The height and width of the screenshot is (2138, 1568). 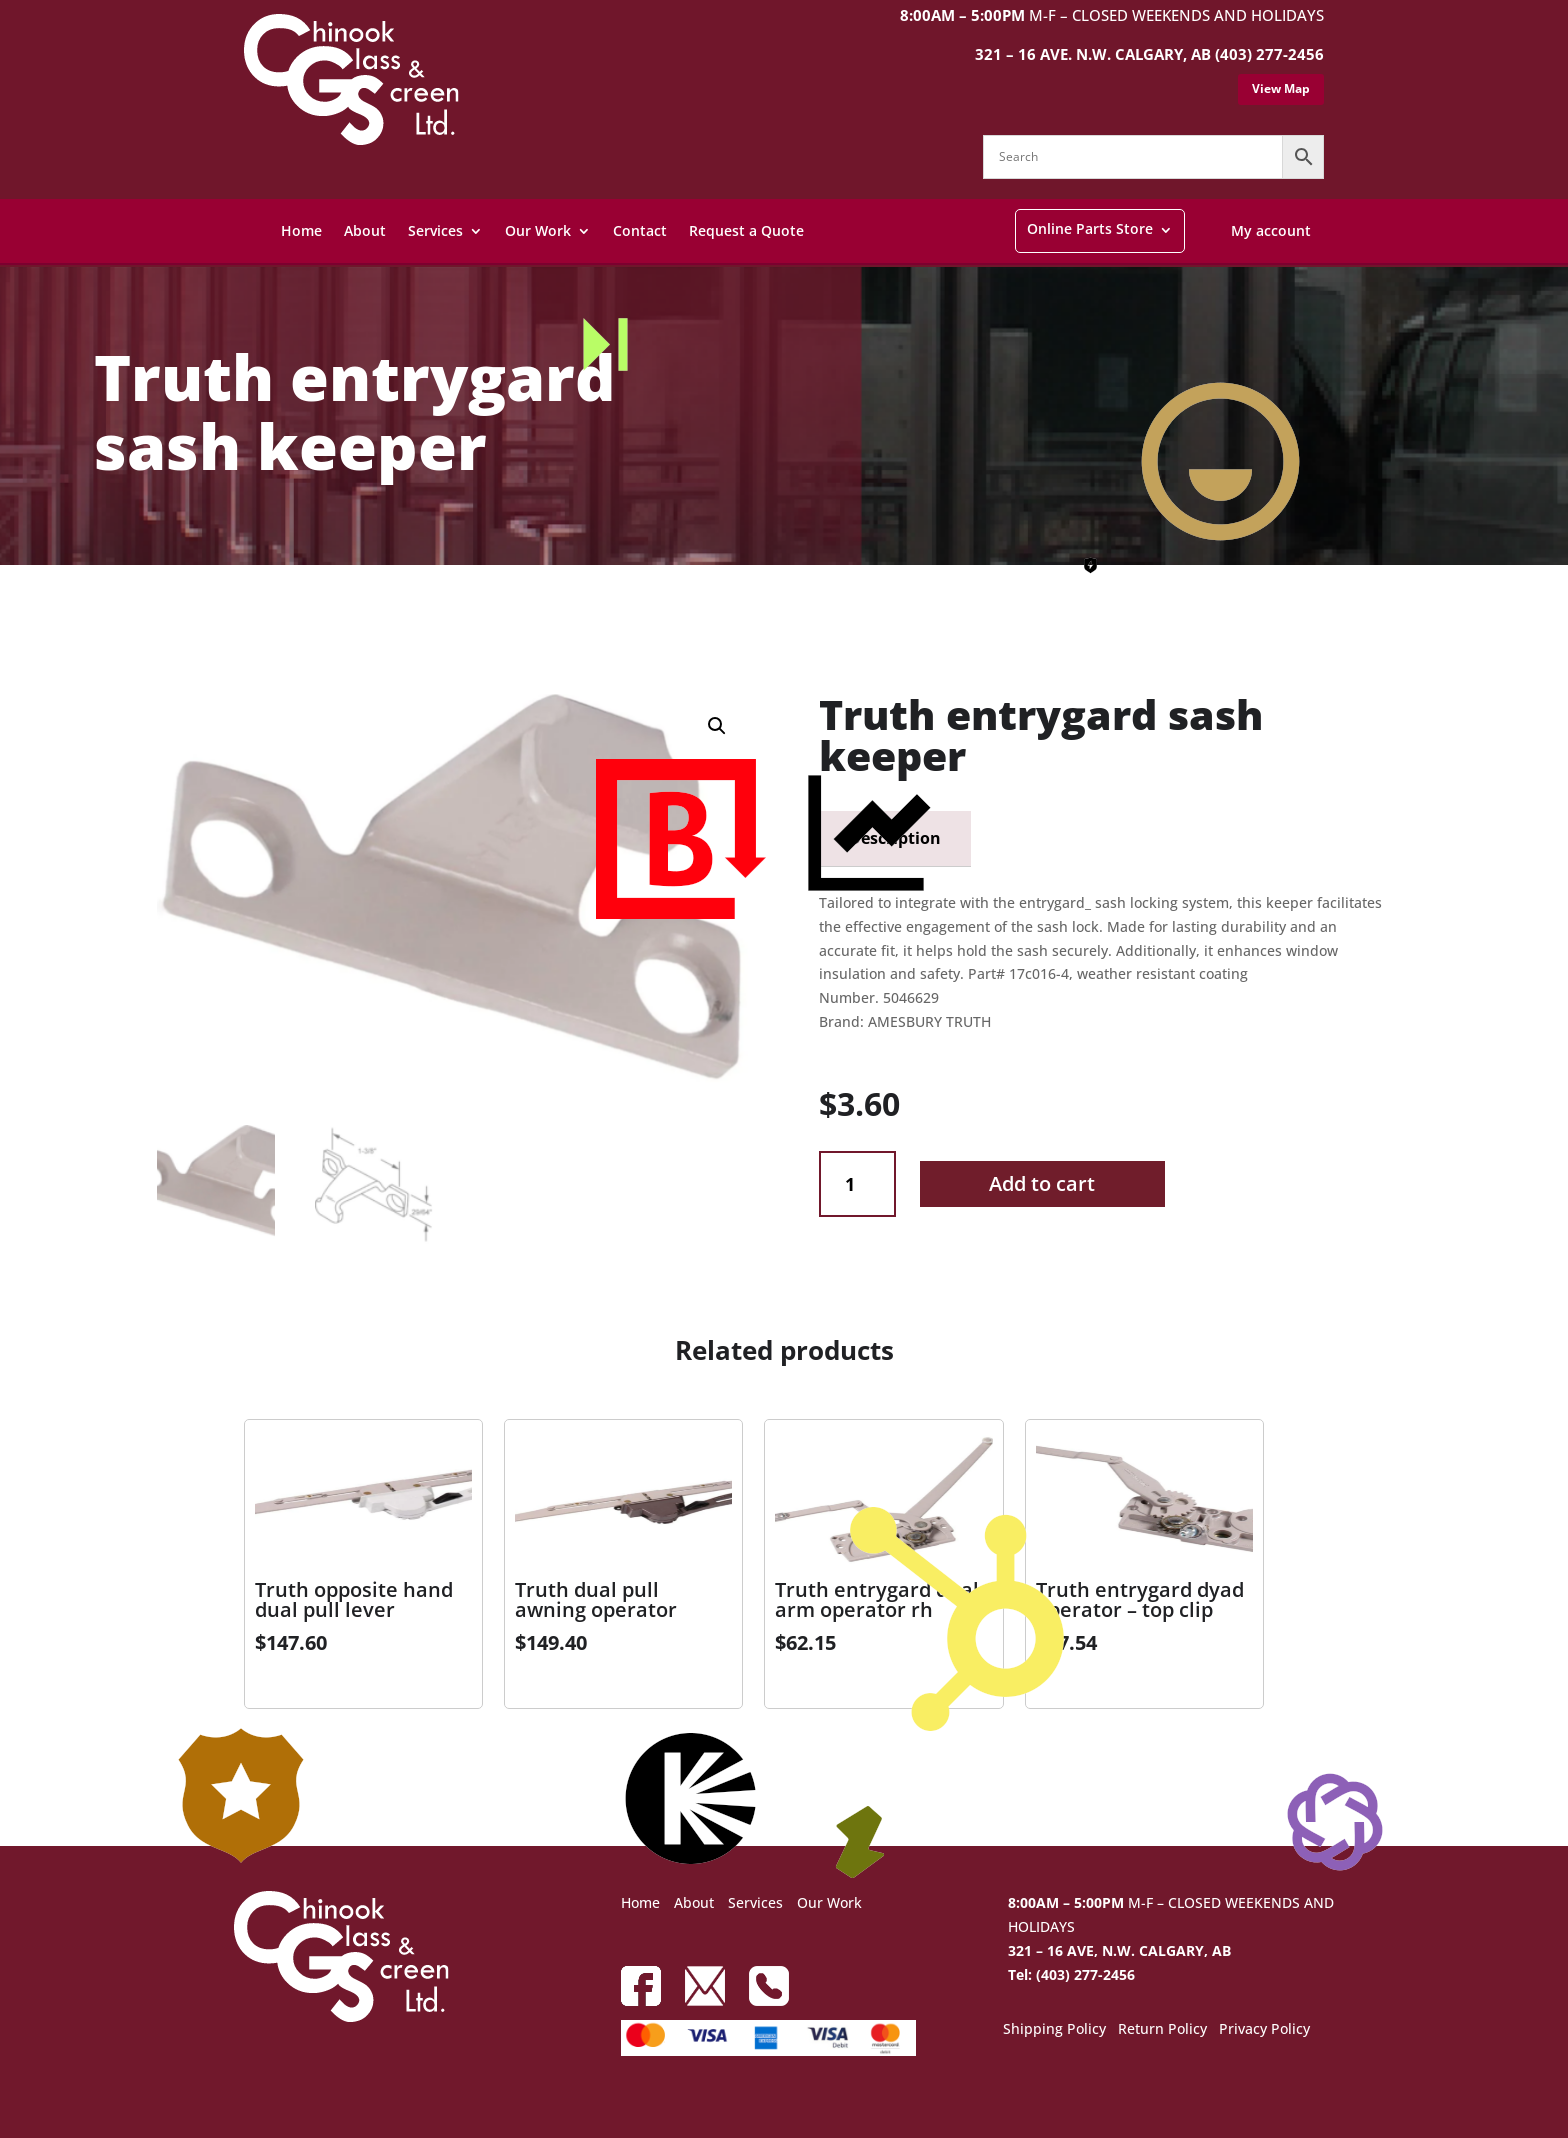 I want to click on add an emoji or reaction, so click(x=1220, y=461).